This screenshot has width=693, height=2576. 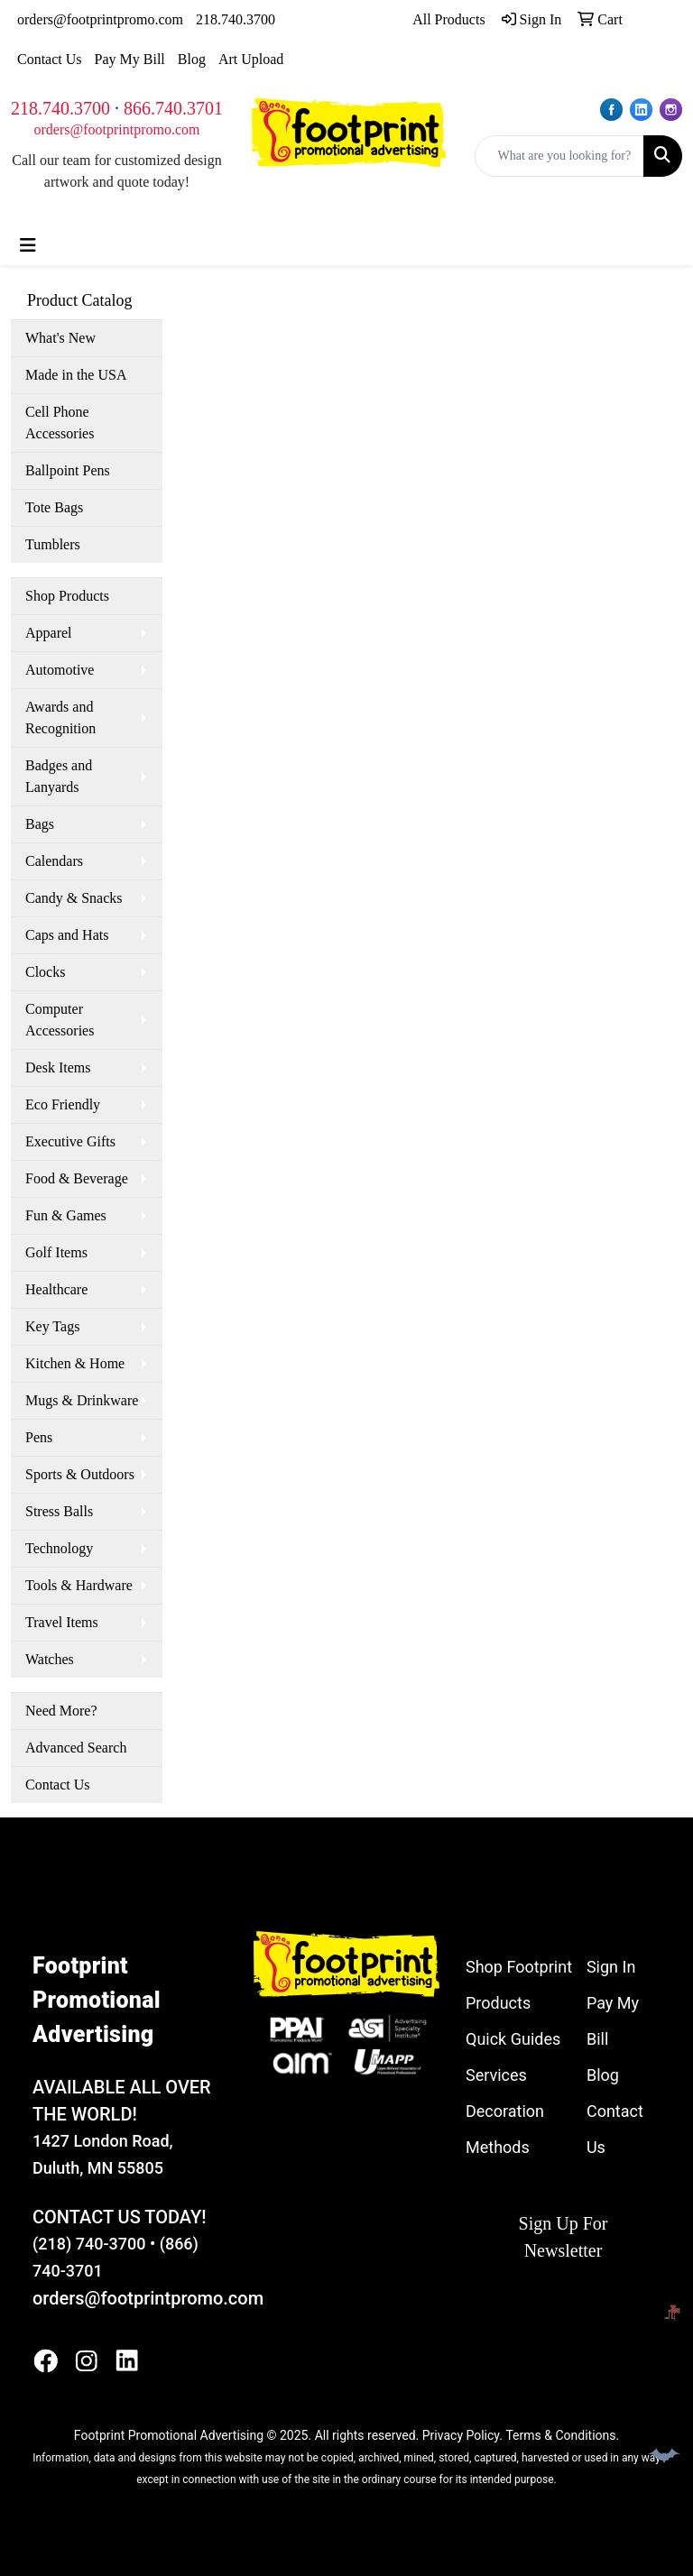 I want to click on indicates halloween or spooky theme content, so click(x=664, y=2456).